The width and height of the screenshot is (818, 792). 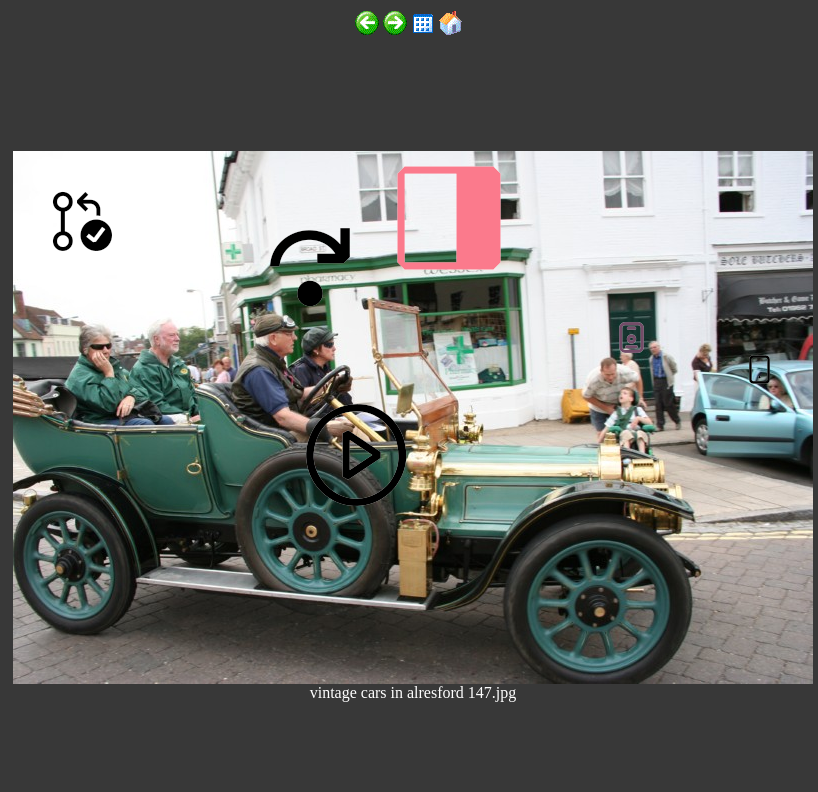 I want to click on indicates a merged or completed pull request, so click(x=80, y=219).